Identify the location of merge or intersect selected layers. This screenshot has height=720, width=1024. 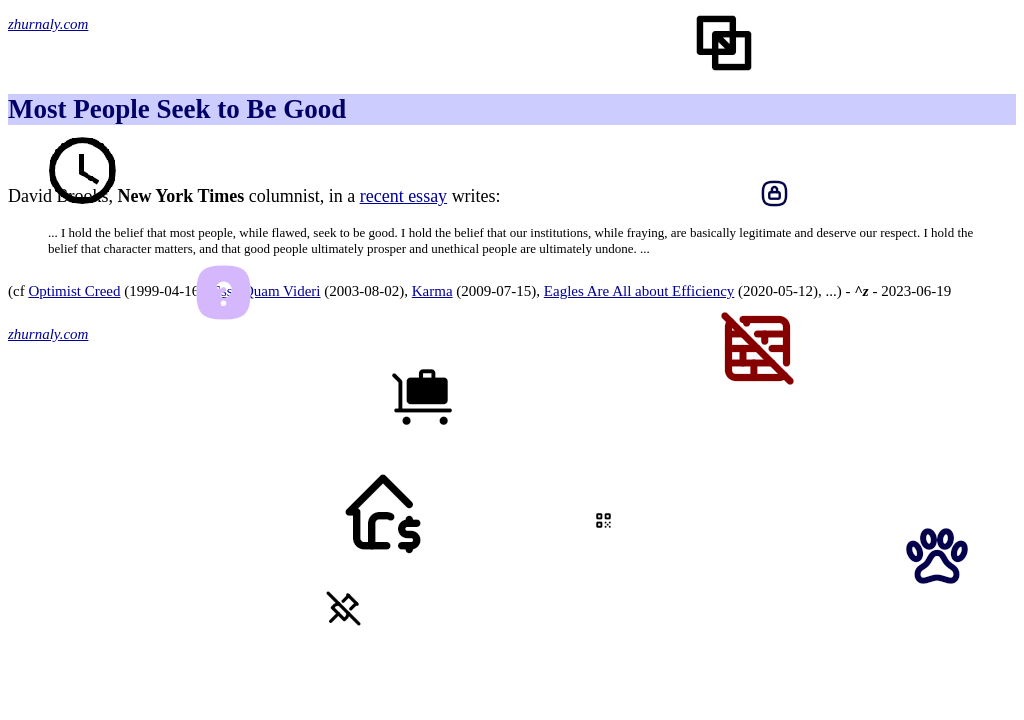
(724, 43).